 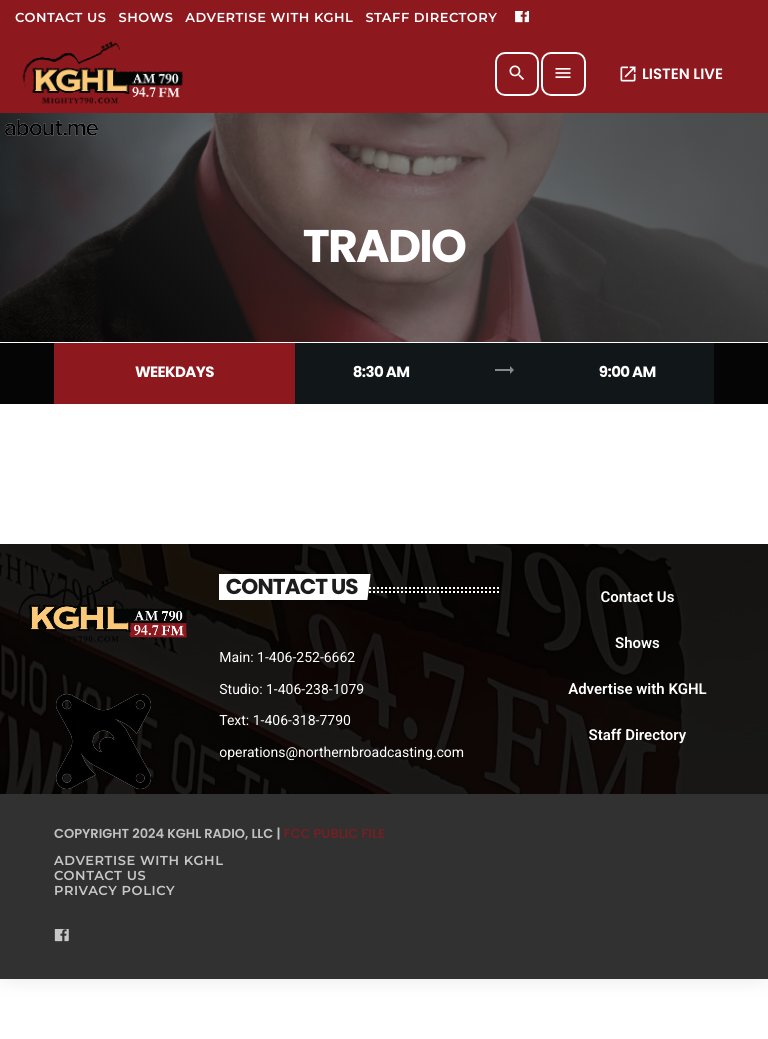 I want to click on dbt (data build tool) logo, so click(x=103, y=741).